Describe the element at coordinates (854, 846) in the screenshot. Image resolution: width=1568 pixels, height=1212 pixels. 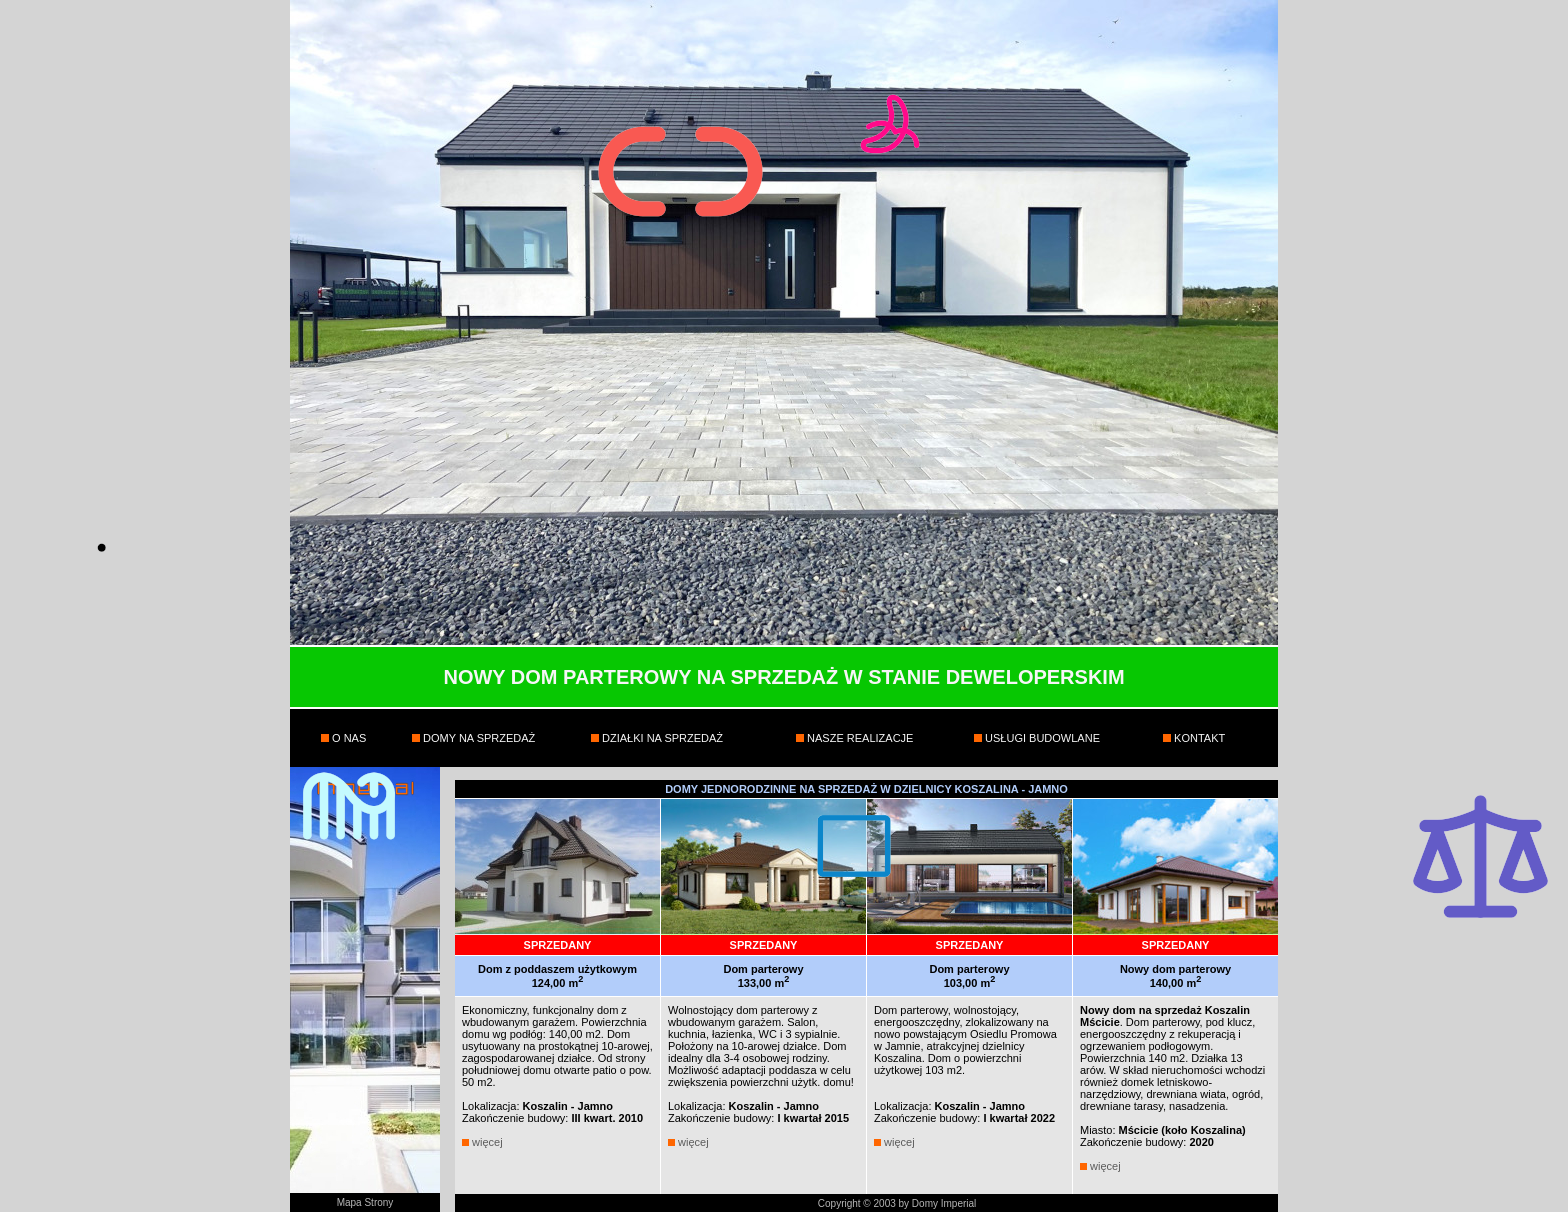
I see `represents a container or frame element` at that location.